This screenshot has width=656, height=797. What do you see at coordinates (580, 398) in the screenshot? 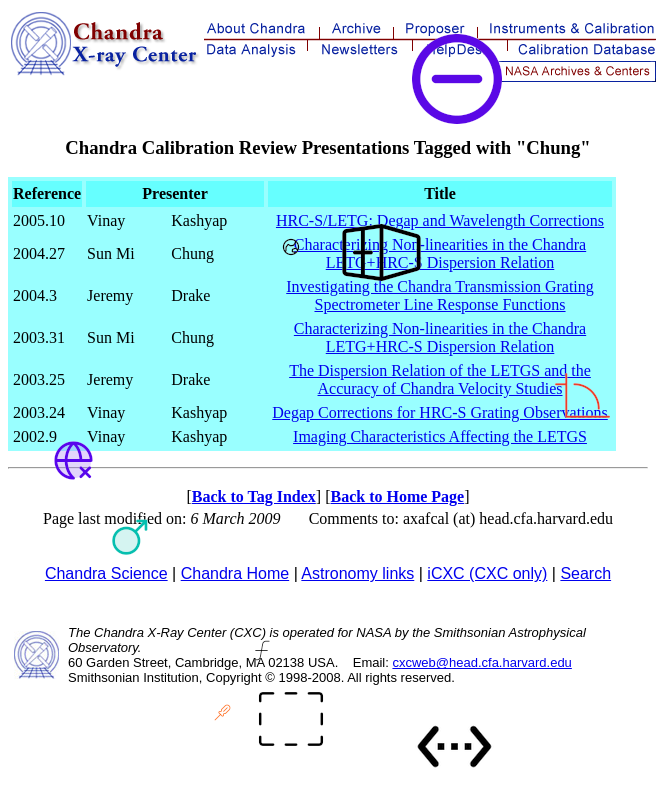
I see `measure or adjust angle in a design tool` at bounding box center [580, 398].